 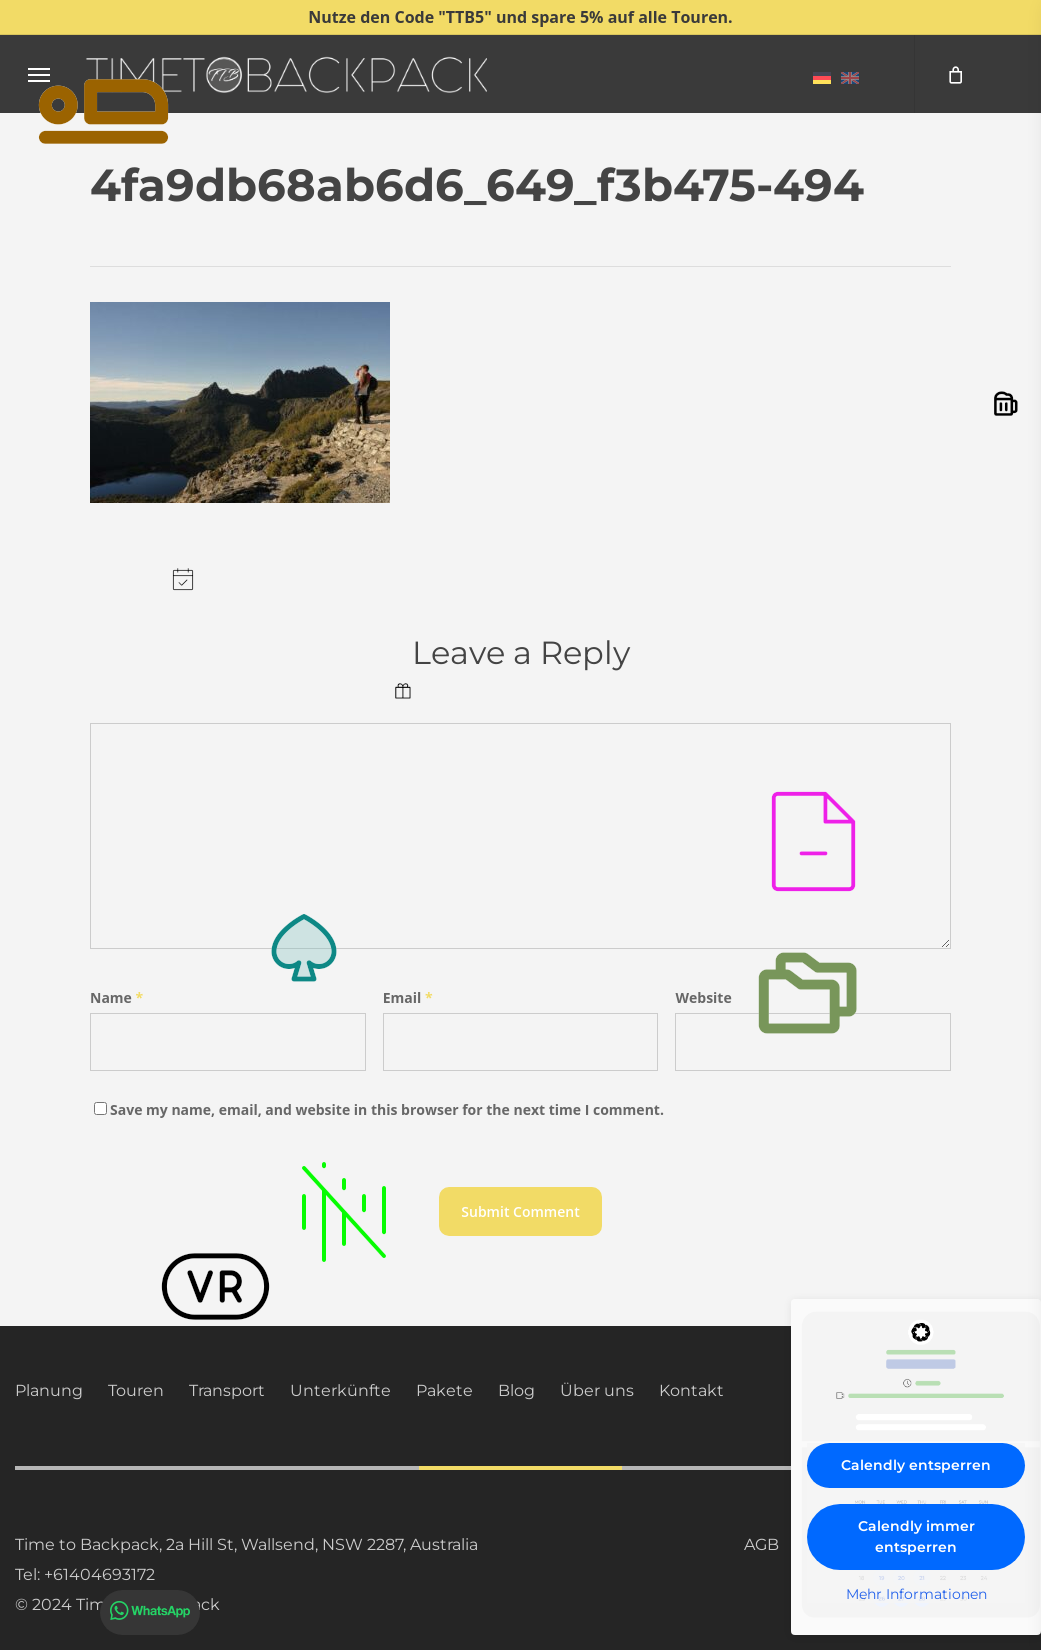 What do you see at coordinates (403, 691) in the screenshot?
I see `access gifts or rewards` at bounding box center [403, 691].